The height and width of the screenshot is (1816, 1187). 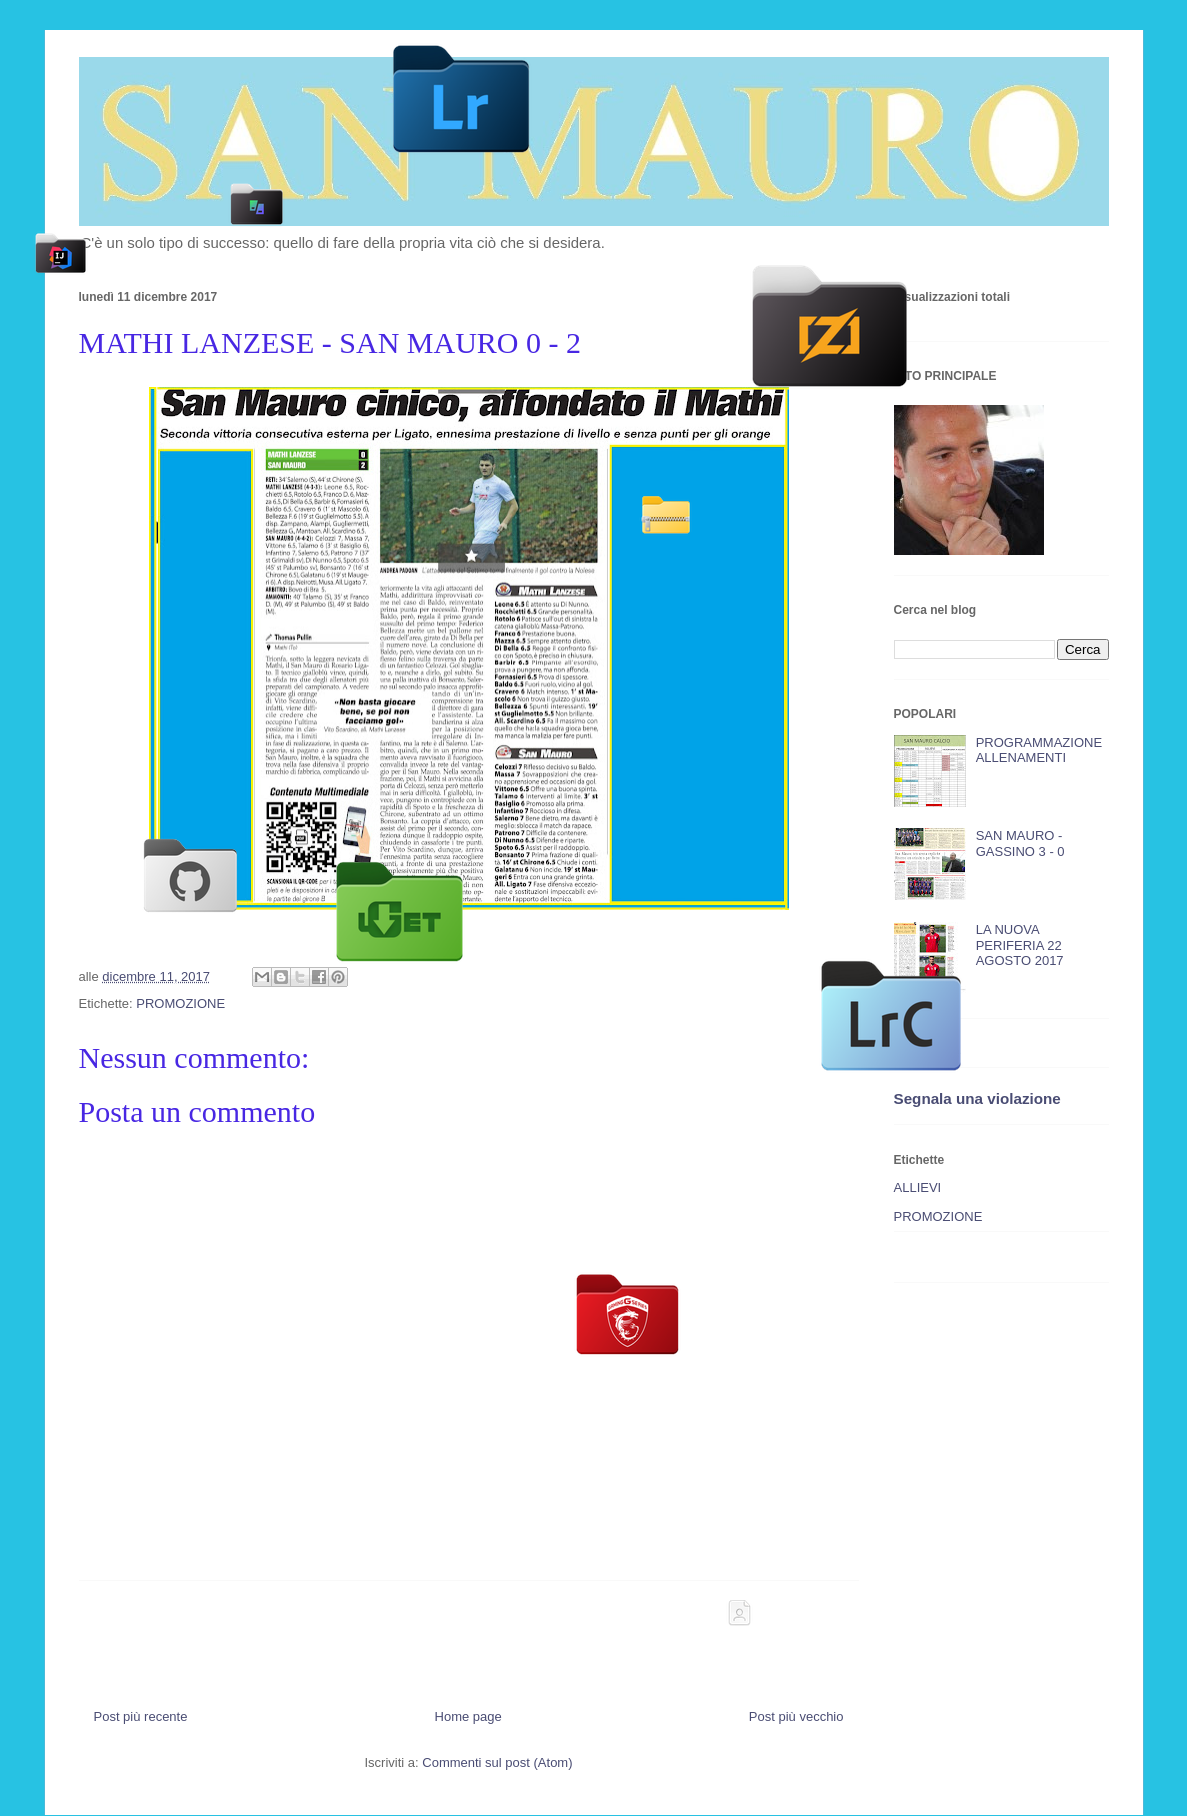 I want to click on open folder containing MSI software or drivers, so click(x=627, y=1317).